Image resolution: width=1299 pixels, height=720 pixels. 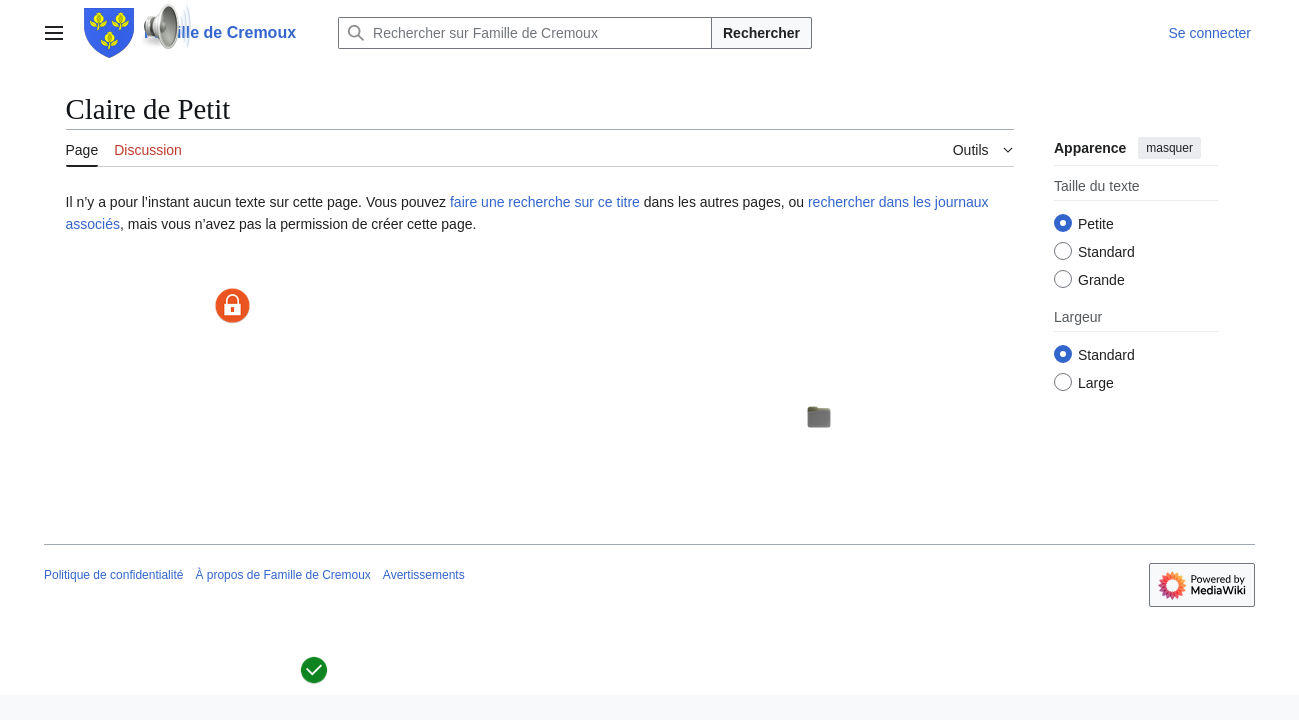 What do you see at coordinates (232, 305) in the screenshot?
I see `brightness settings are locked` at bounding box center [232, 305].